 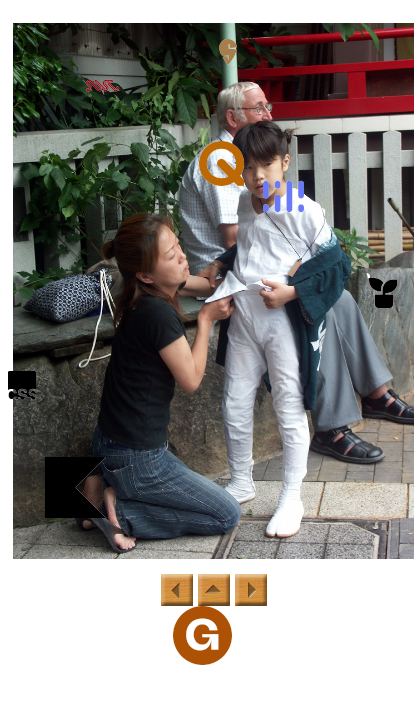 I want to click on access plant care or gardening features, so click(x=384, y=293).